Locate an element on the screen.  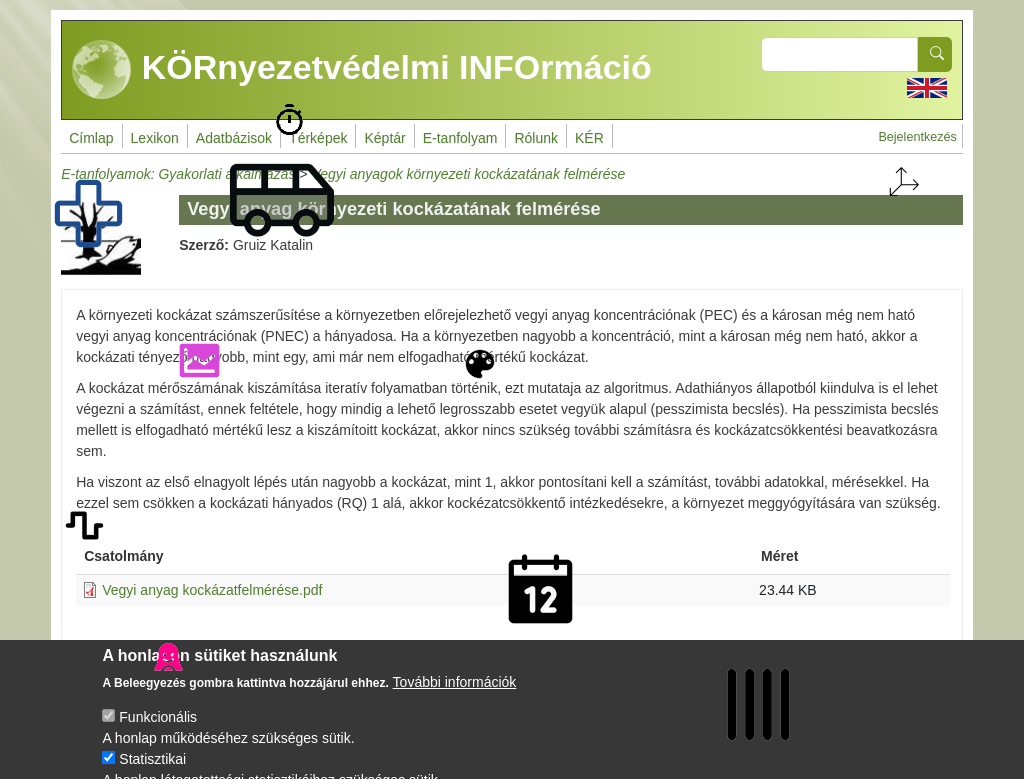
indicates Linux operating system compatibility is located at coordinates (168, 658).